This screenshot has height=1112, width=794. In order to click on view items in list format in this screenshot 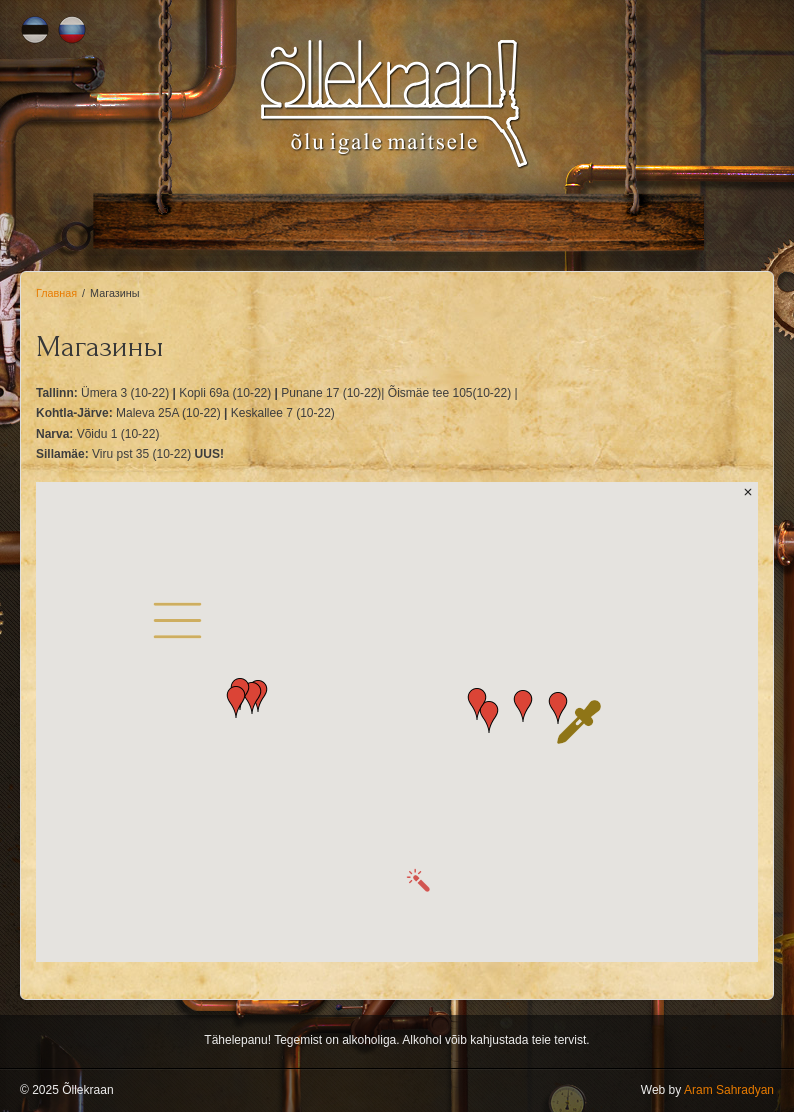, I will do `click(177, 620)`.